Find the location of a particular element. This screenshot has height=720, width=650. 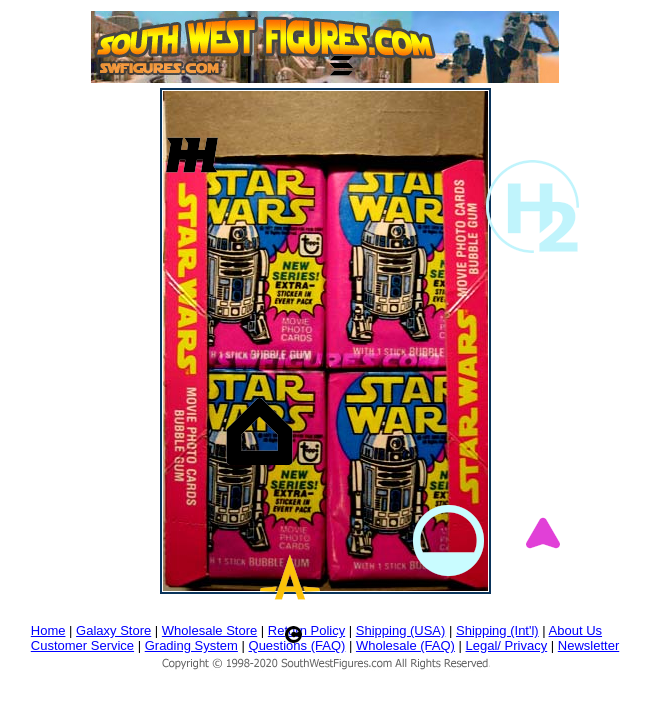

h2 database logo is located at coordinates (532, 206).